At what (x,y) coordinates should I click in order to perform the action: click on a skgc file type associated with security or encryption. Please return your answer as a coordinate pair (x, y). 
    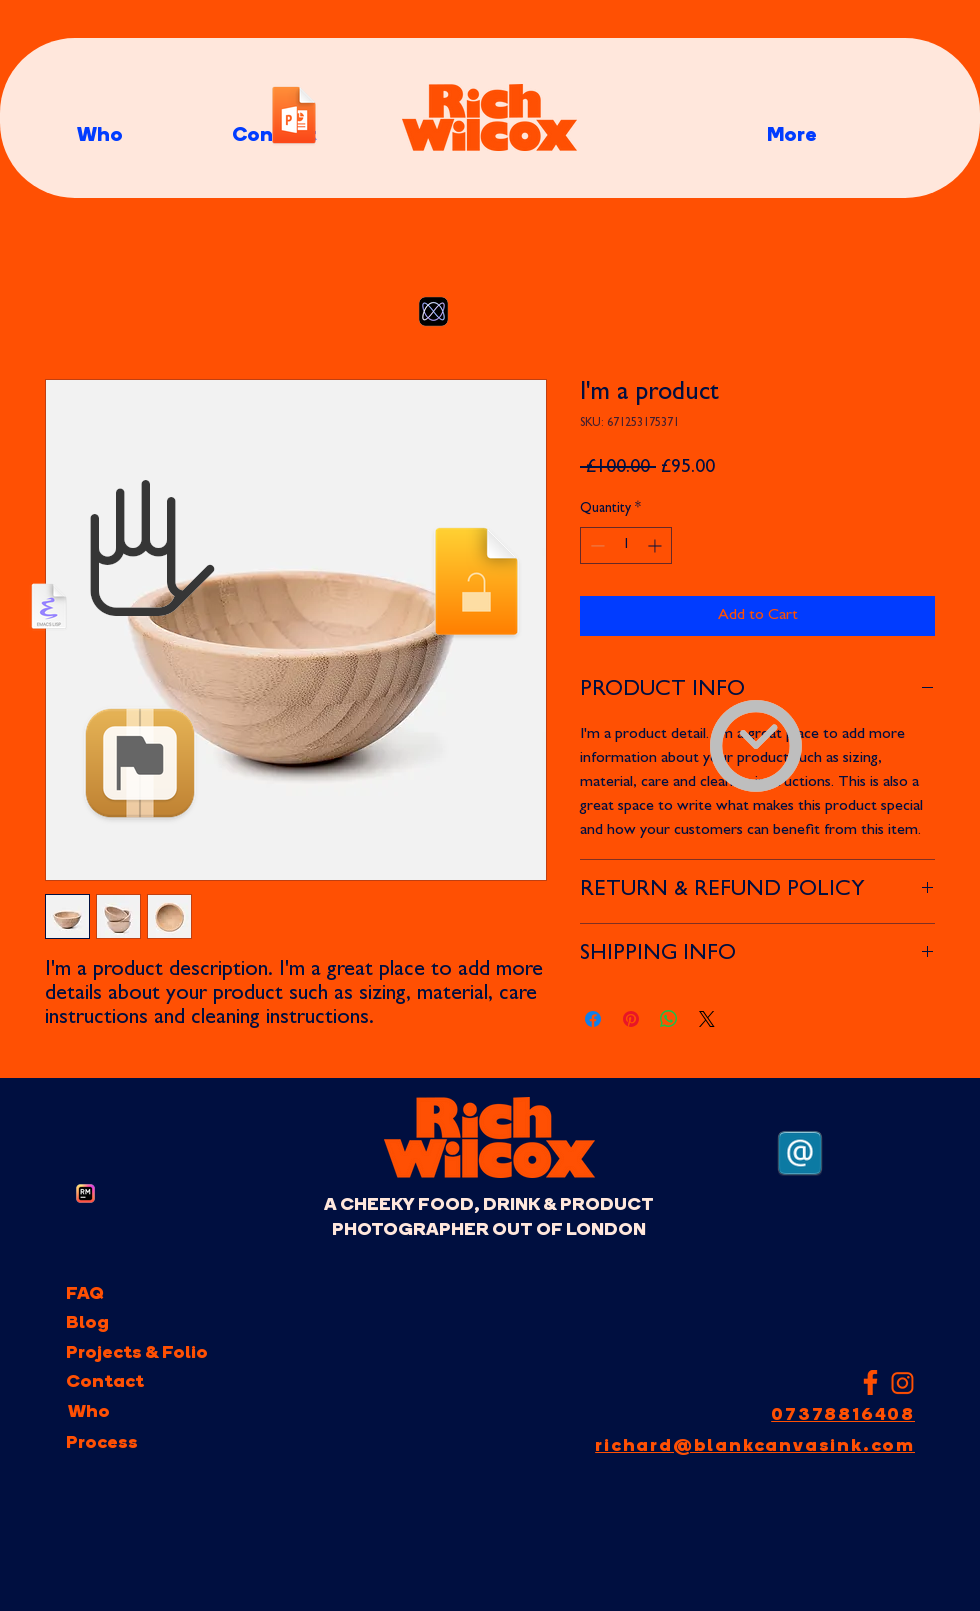
    Looking at the image, I should click on (476, 583).